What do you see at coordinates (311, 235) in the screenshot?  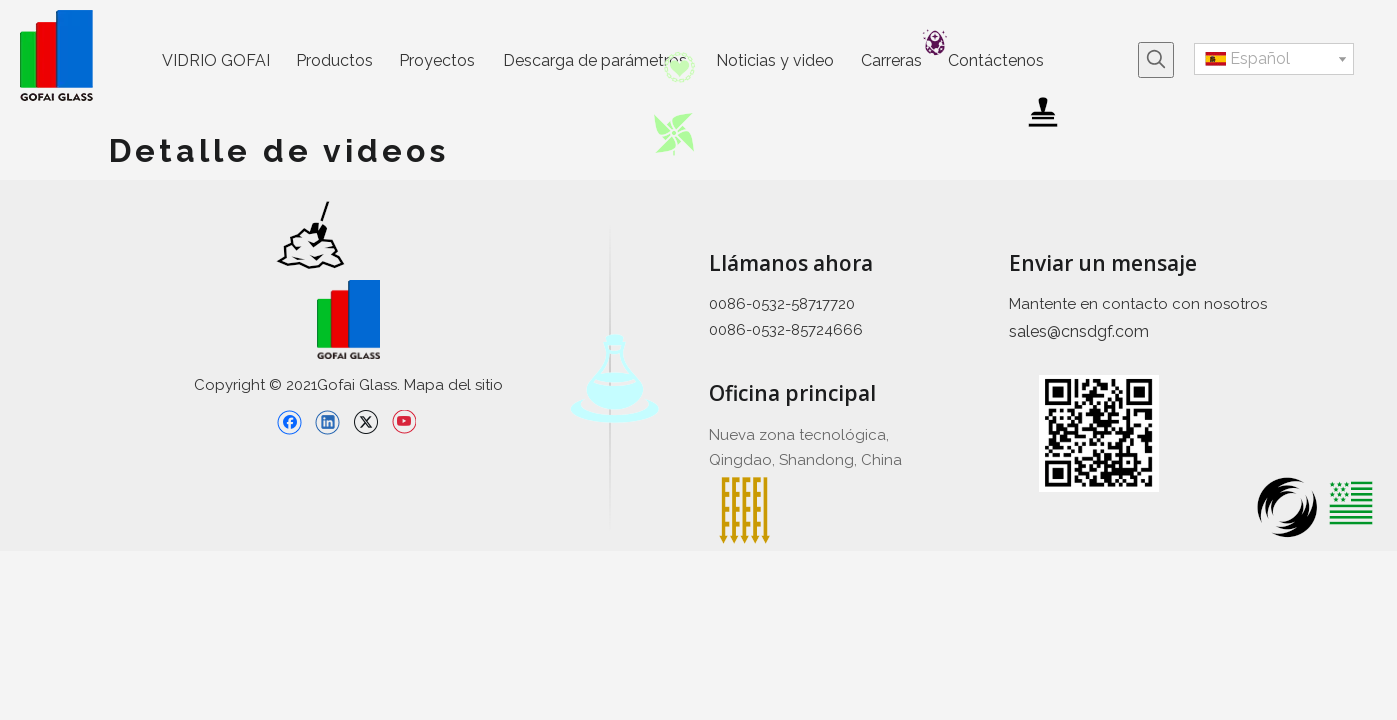 I see `coal resource in a crafting or mining game` at bounding box center [311, 235].